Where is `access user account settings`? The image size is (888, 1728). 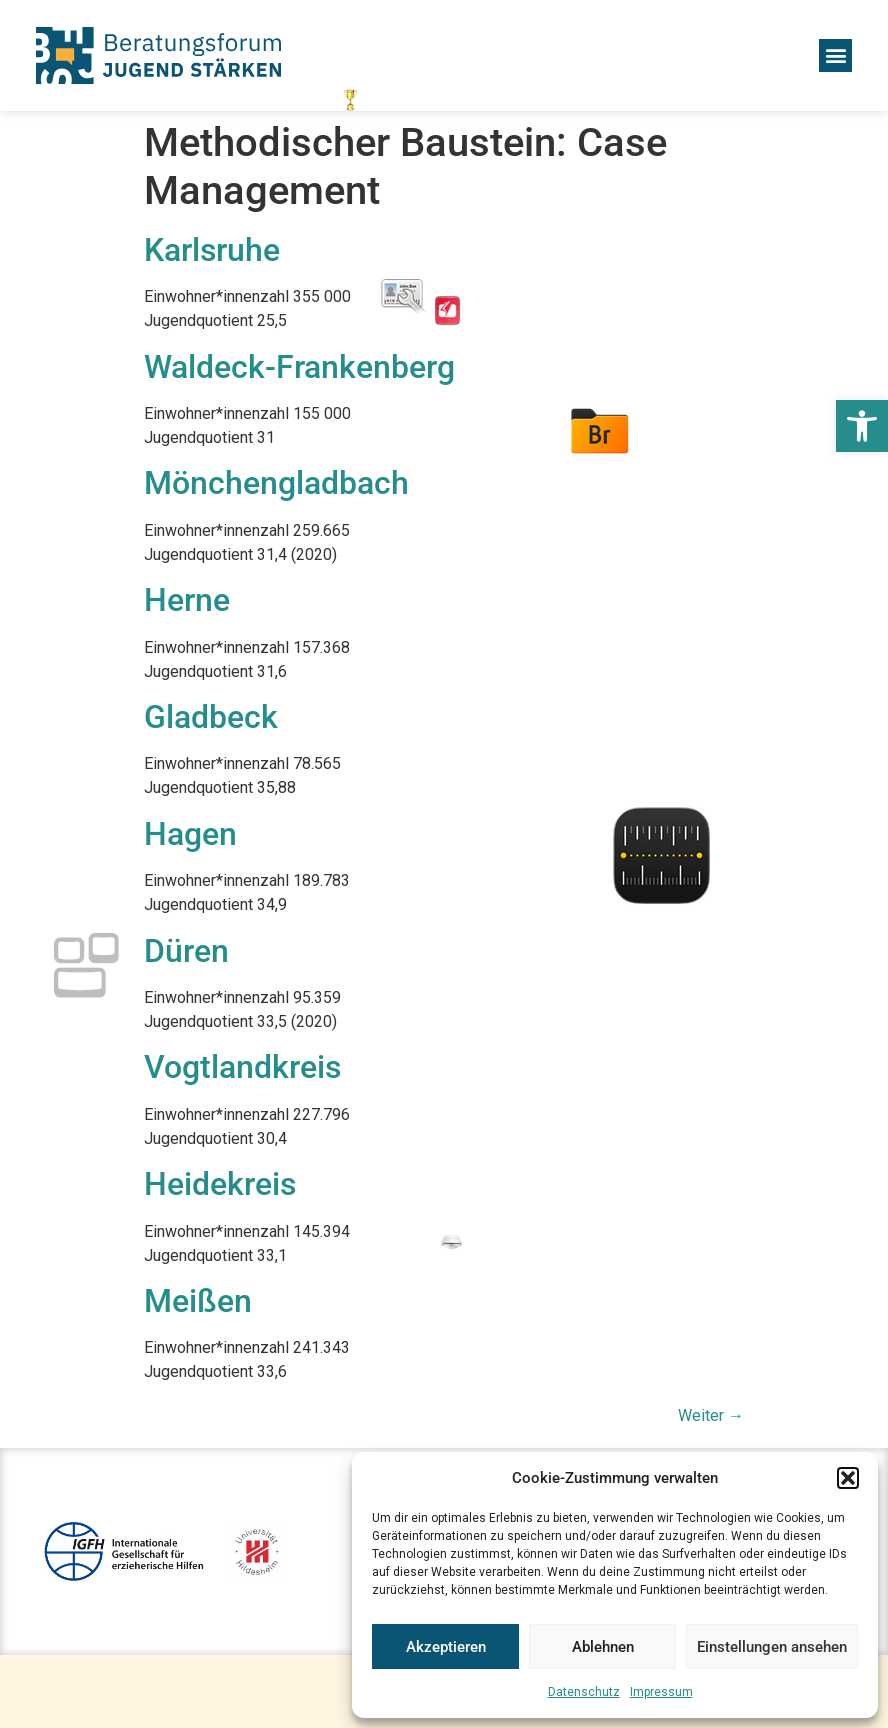
access user account settings is located at coordinates (402, 291).